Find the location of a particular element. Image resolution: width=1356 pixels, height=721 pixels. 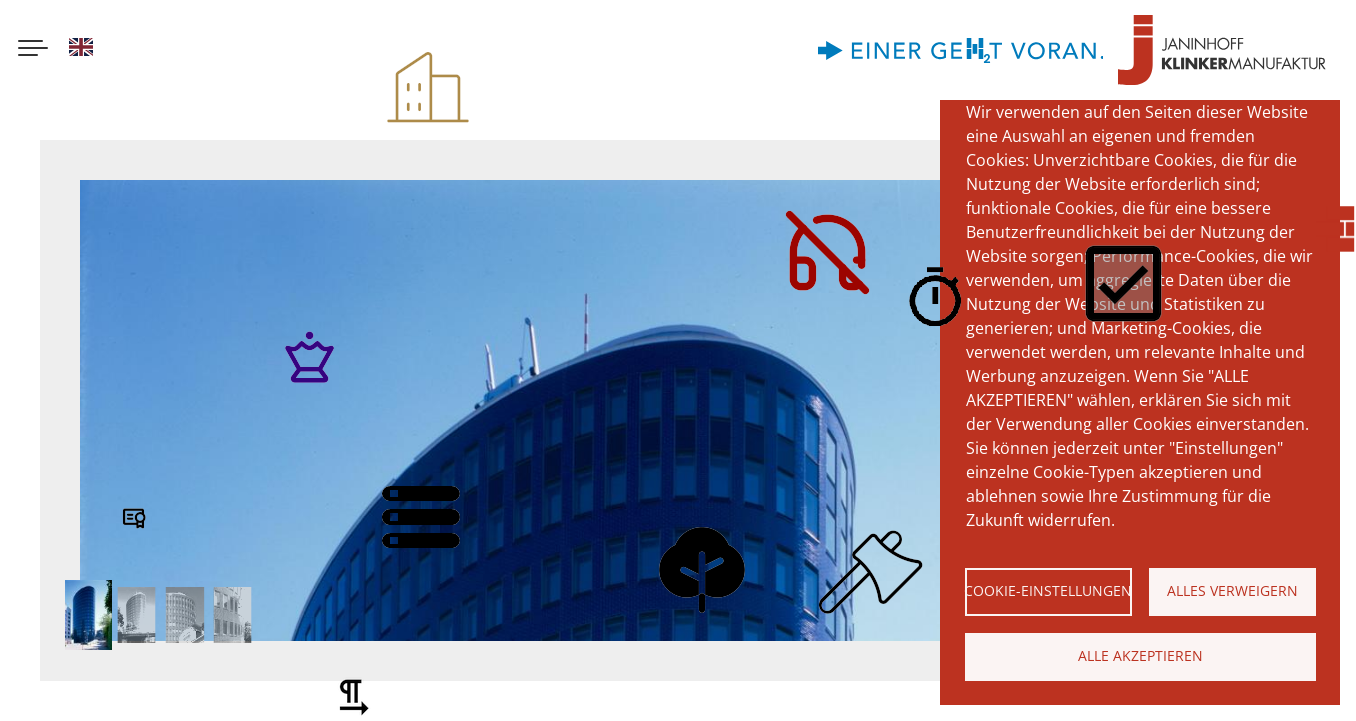

view parks or nature areas on a map is located at coordinates (702, 570).